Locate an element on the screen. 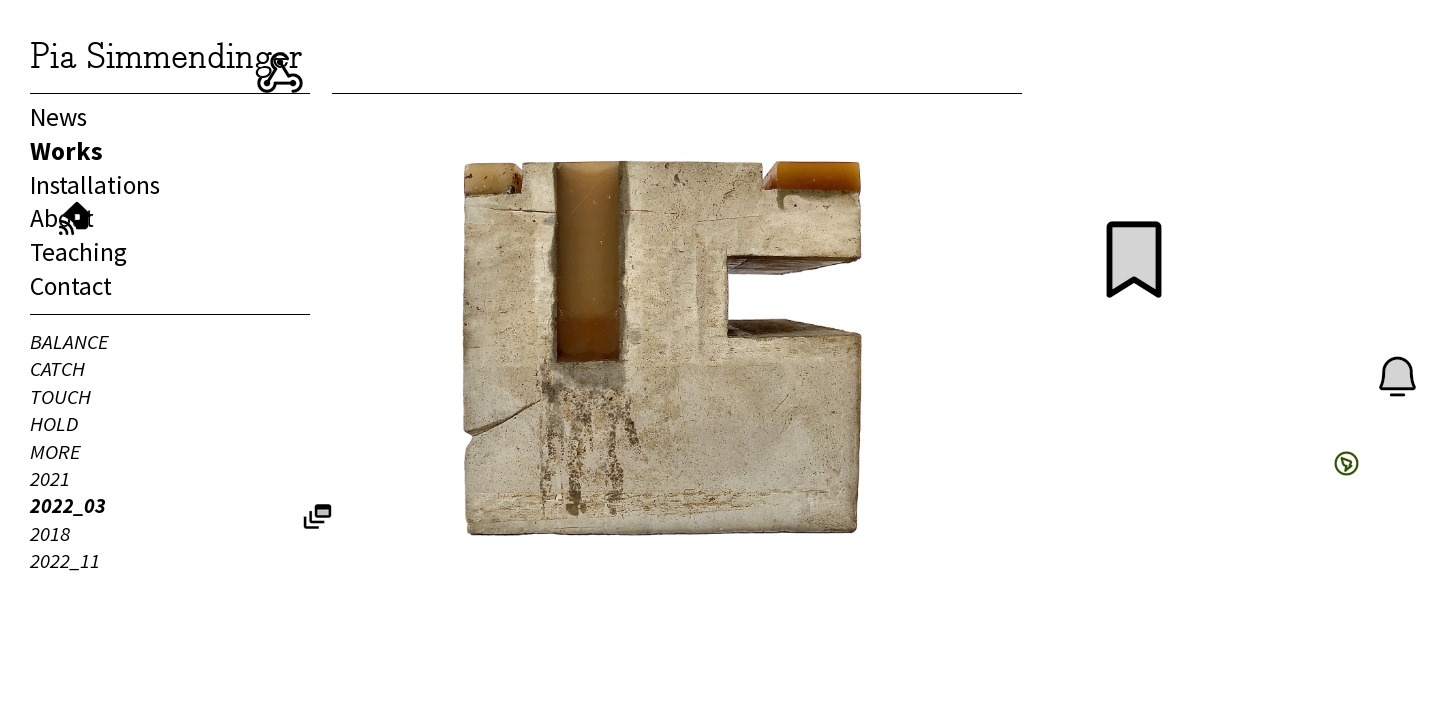  configure webhook integrations is located at coordinates (280, 75).